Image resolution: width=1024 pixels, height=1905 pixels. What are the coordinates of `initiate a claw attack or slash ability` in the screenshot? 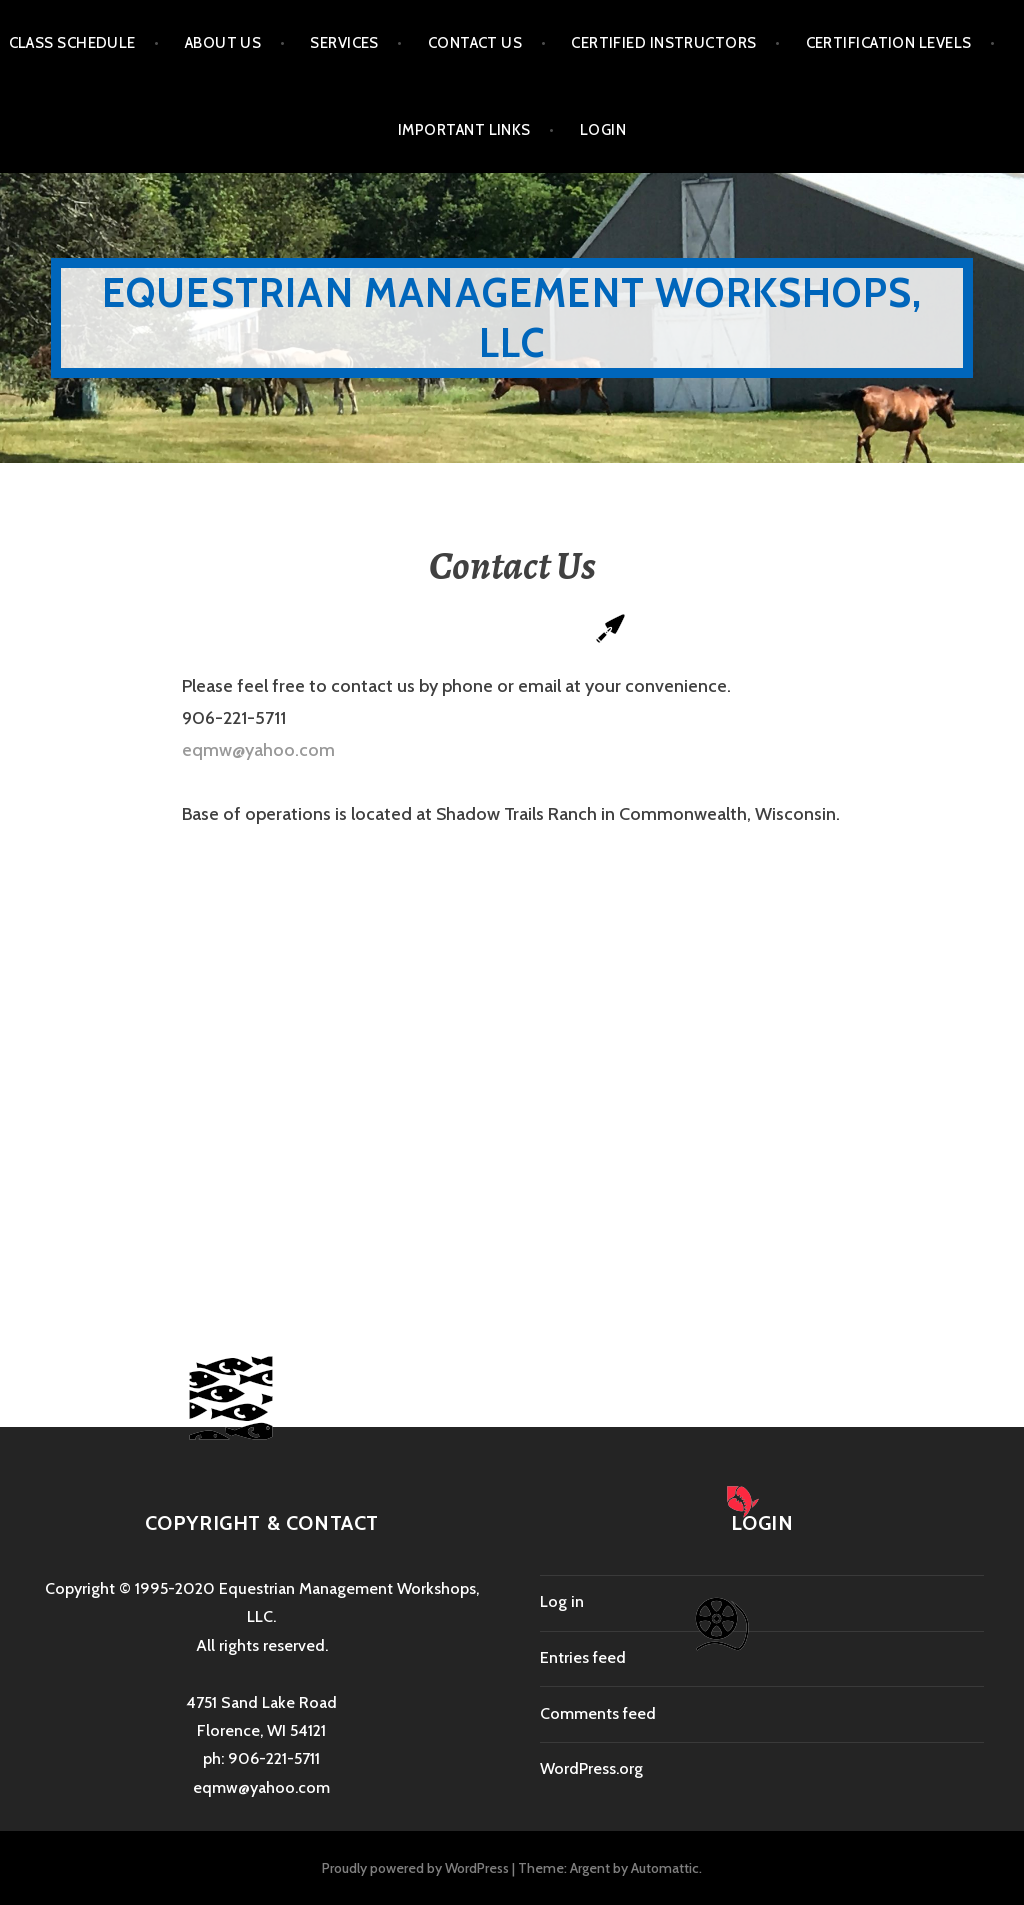 It's located at (743, 1502).